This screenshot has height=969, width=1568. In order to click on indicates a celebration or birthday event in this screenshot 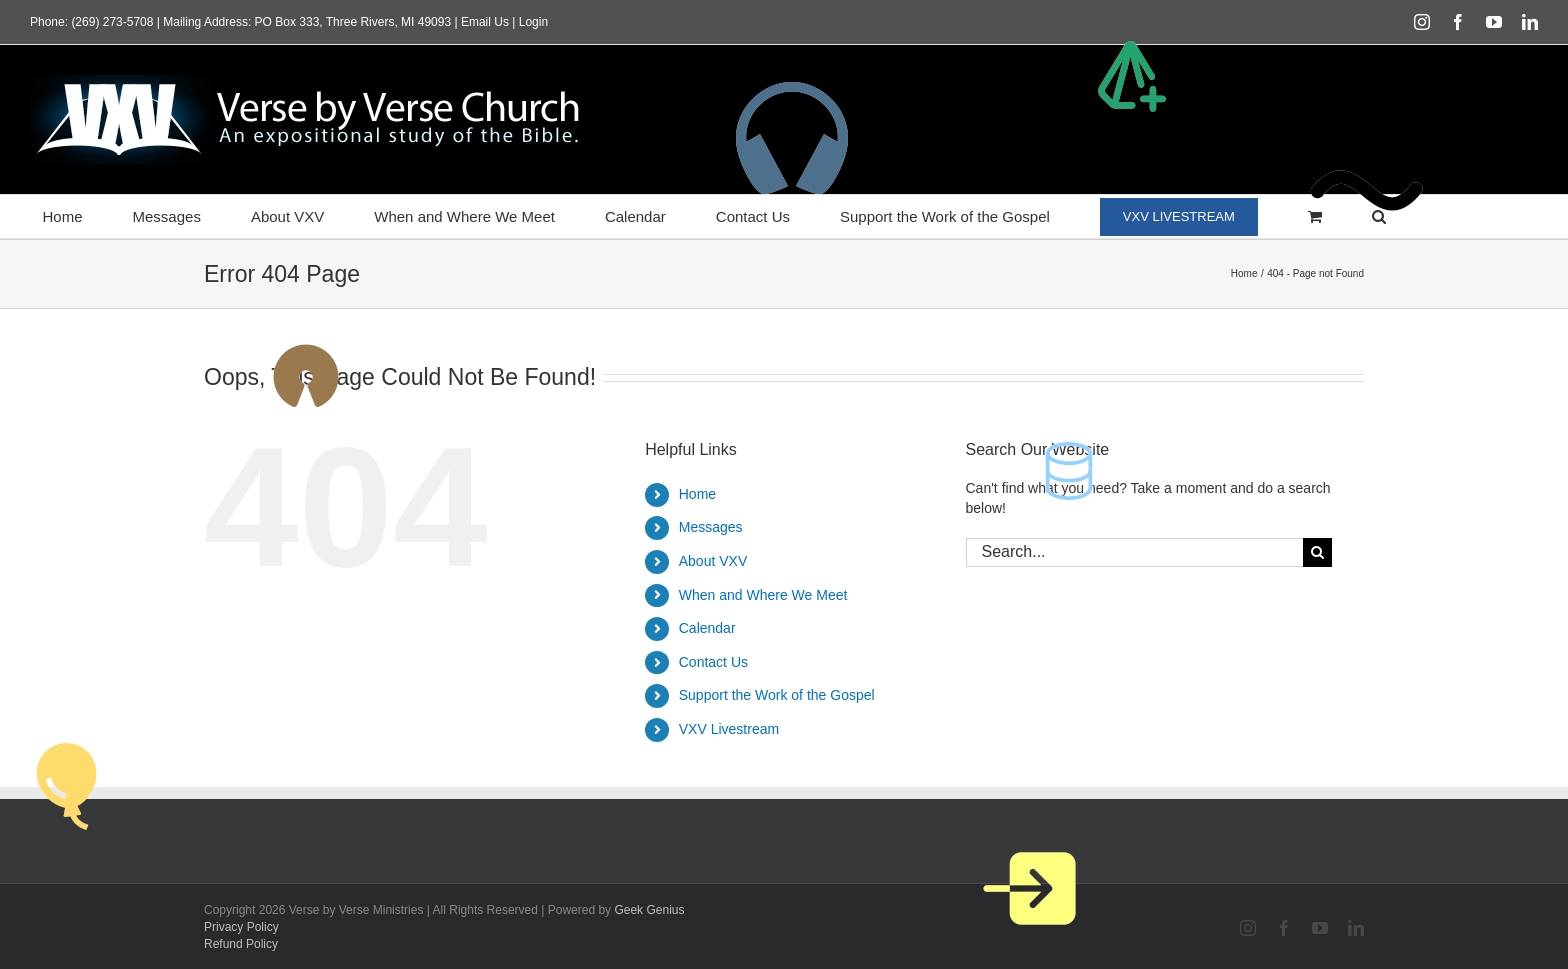, I will do `click(66, 786)`.